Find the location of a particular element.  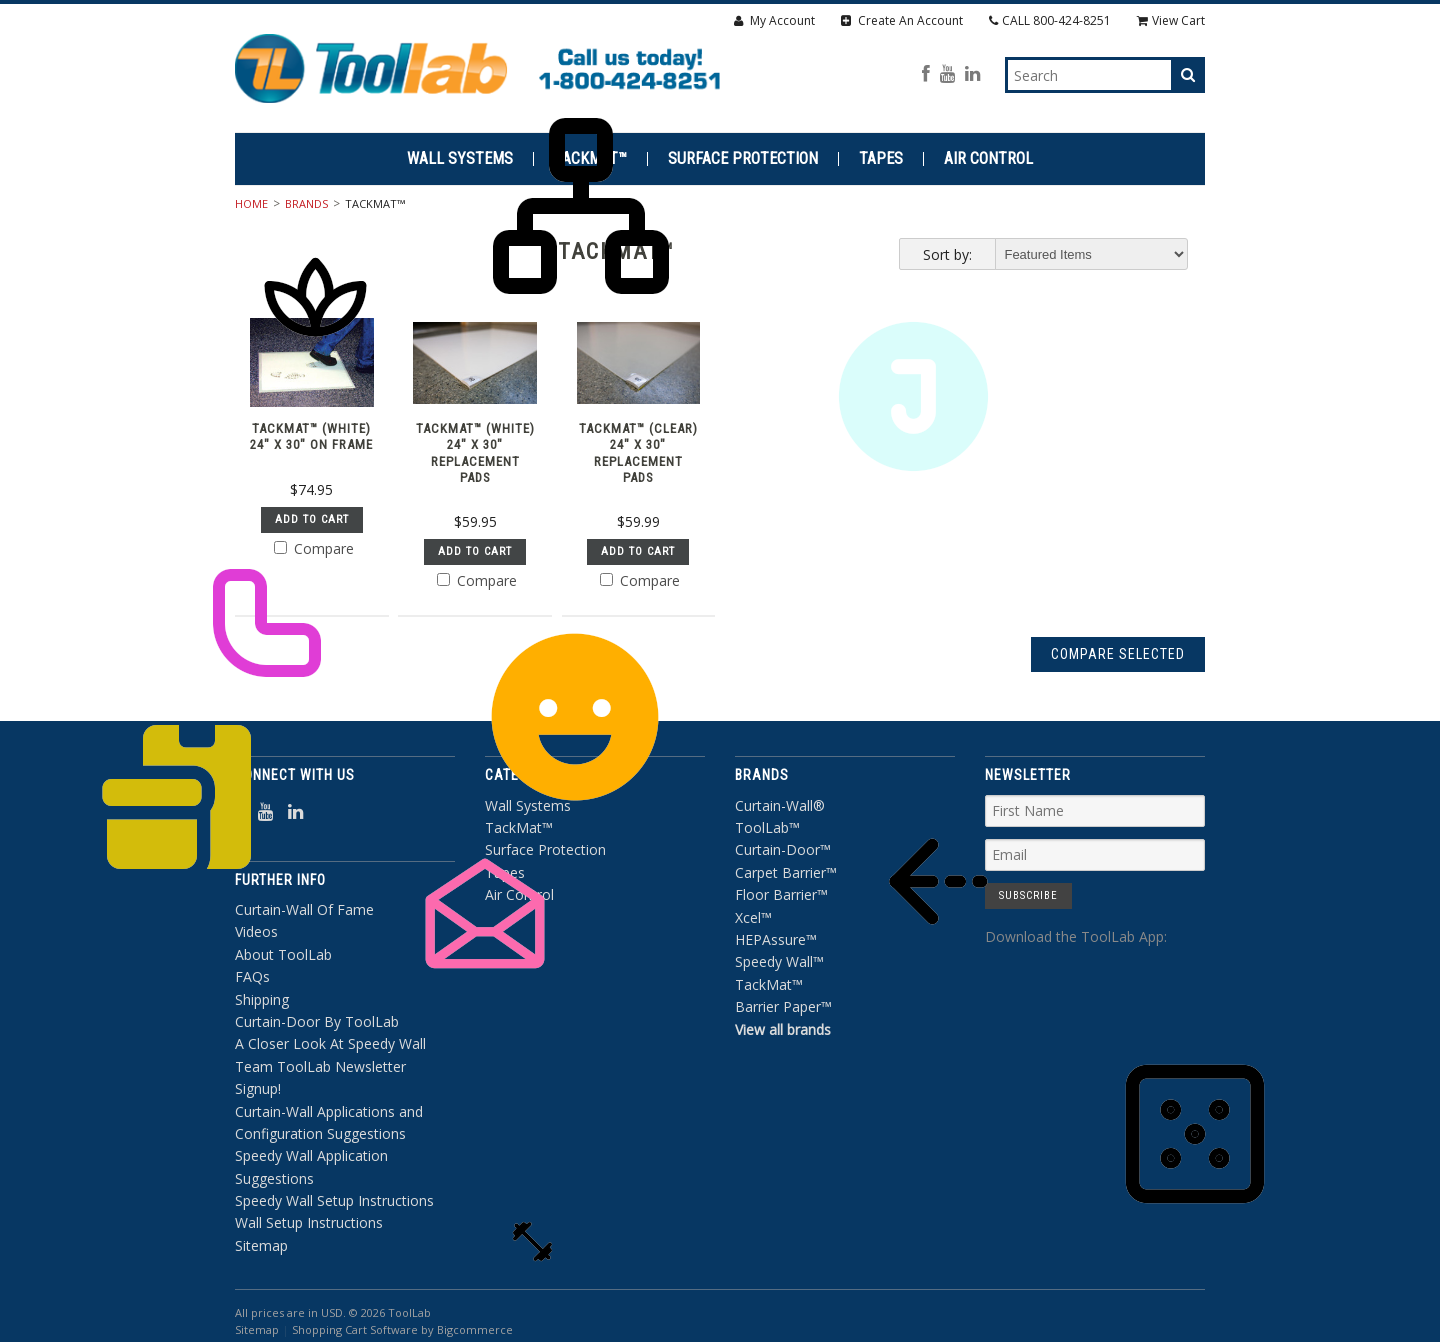

join or merge elements with rounded corners is located at coordinates (267, 623).